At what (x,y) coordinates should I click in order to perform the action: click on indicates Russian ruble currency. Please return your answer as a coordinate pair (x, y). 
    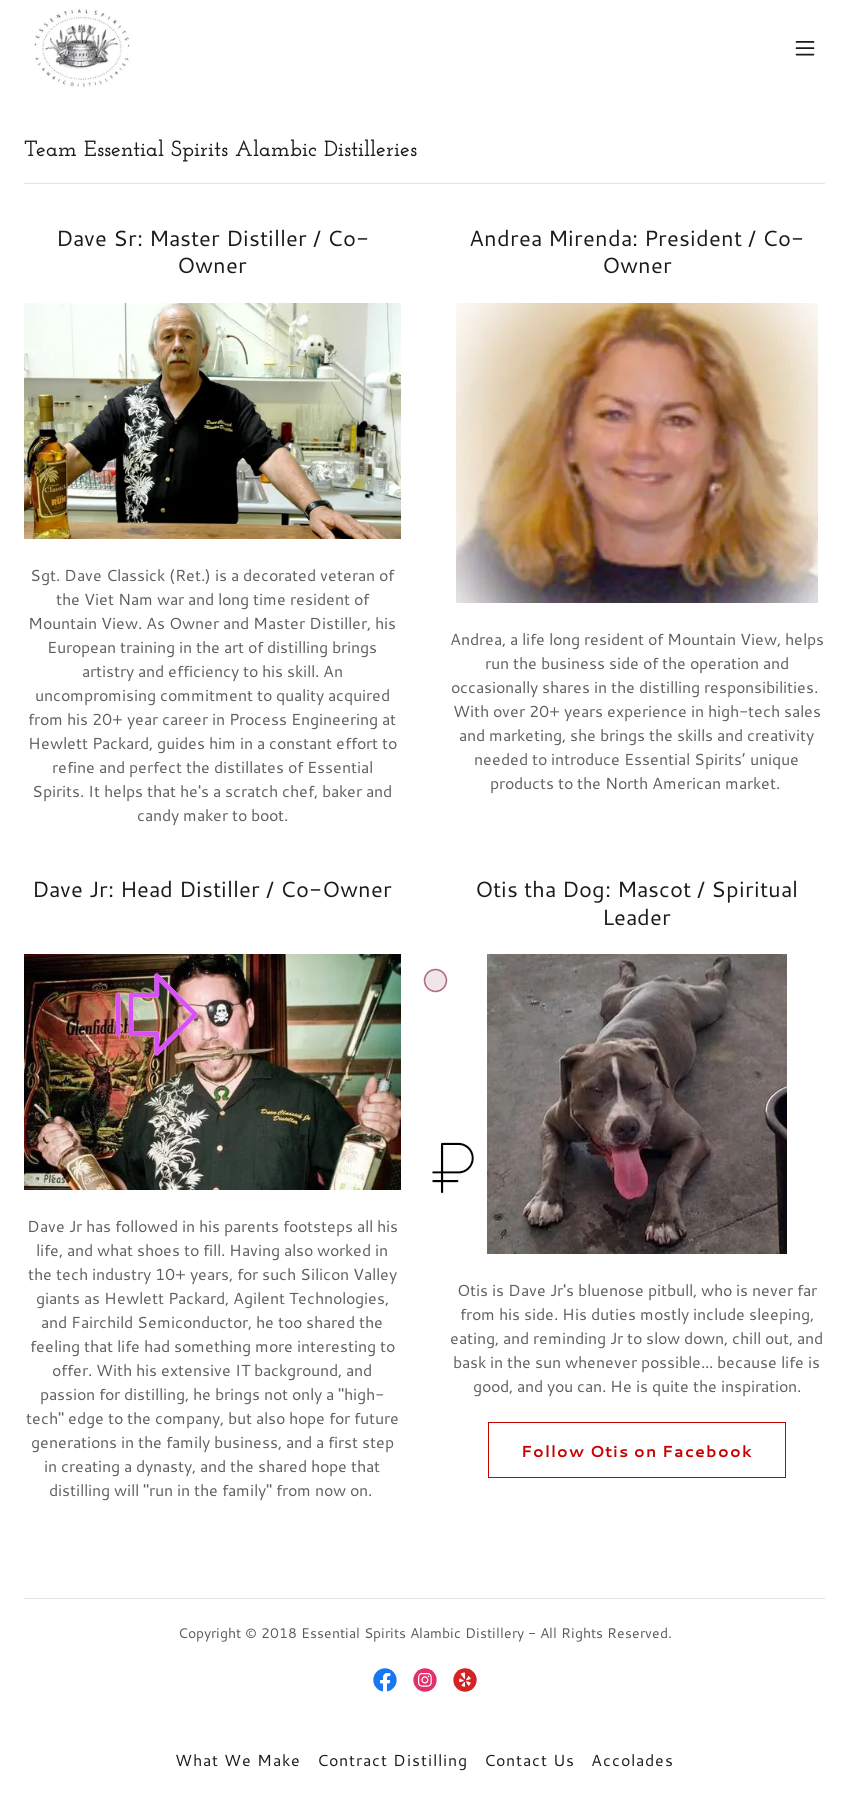
    Looking at the image, I should click on (453, 1168).